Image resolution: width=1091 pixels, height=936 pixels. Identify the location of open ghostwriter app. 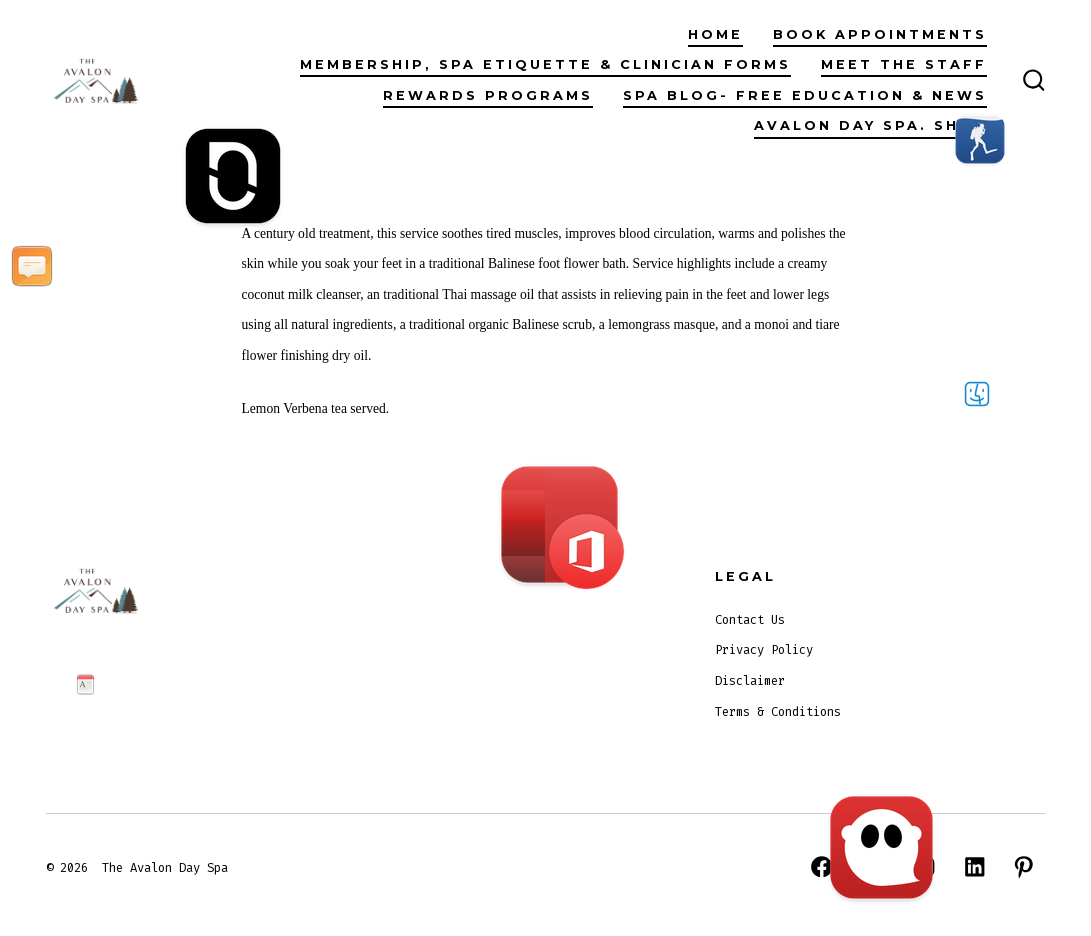
(881, 847).